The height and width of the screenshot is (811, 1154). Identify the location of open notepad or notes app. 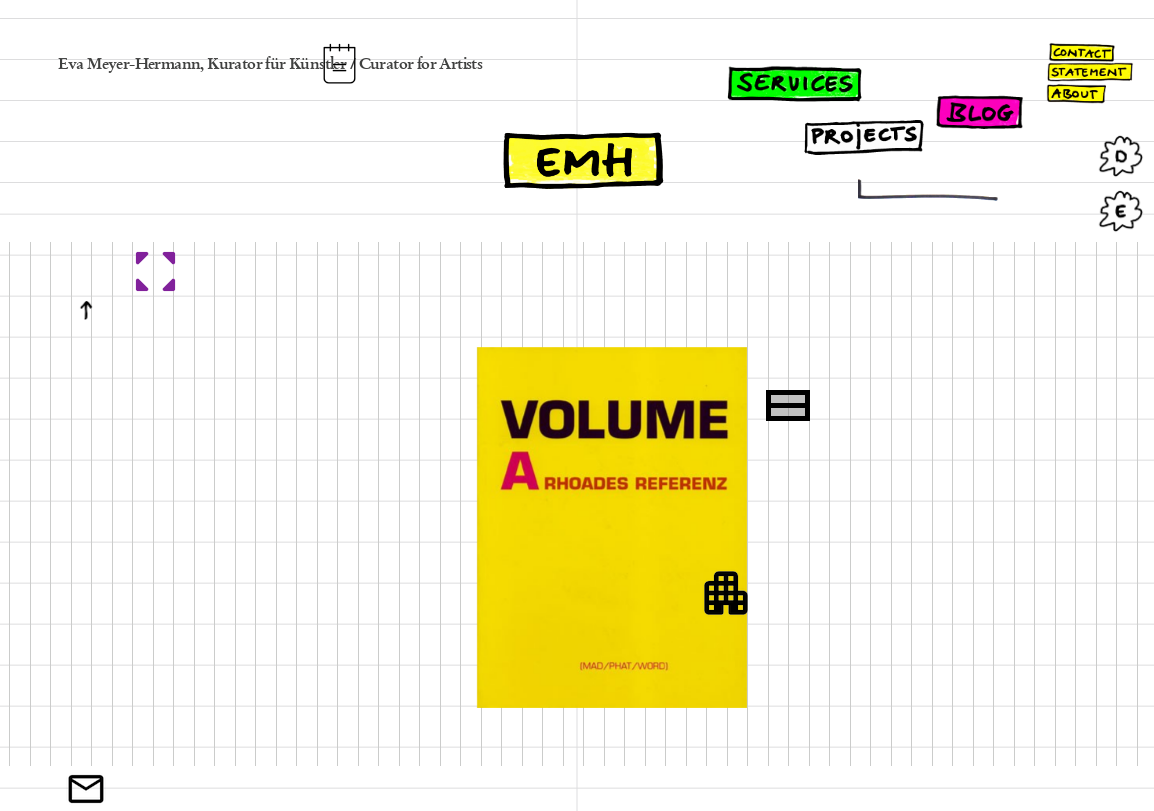
(339, 64).